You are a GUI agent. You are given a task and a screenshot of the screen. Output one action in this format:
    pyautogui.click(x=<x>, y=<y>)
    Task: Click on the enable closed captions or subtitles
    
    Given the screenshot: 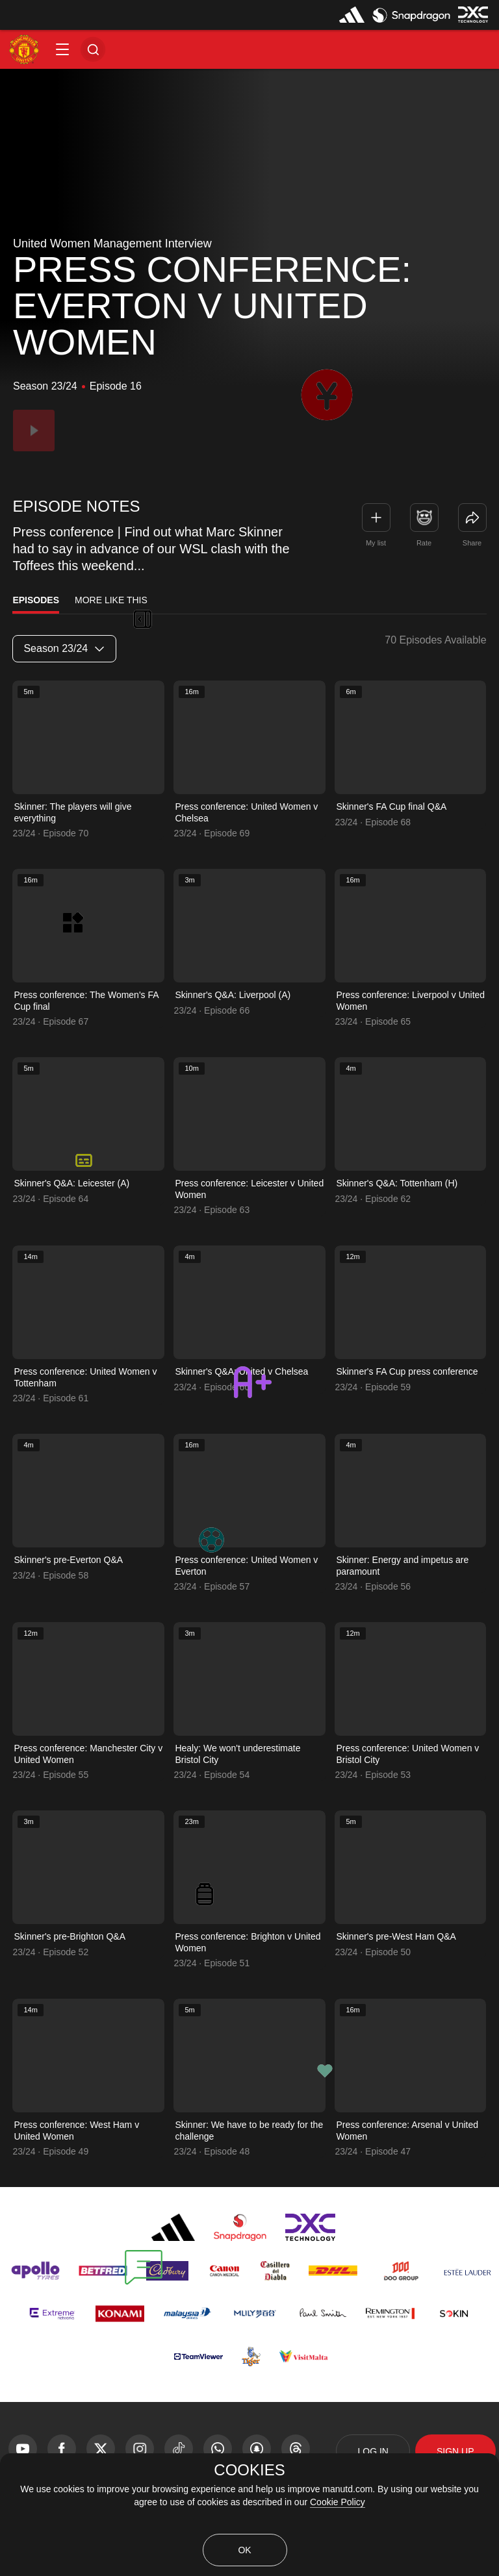 What is the action you would take?
    pyautogui.click(x=84, y=1160)
    